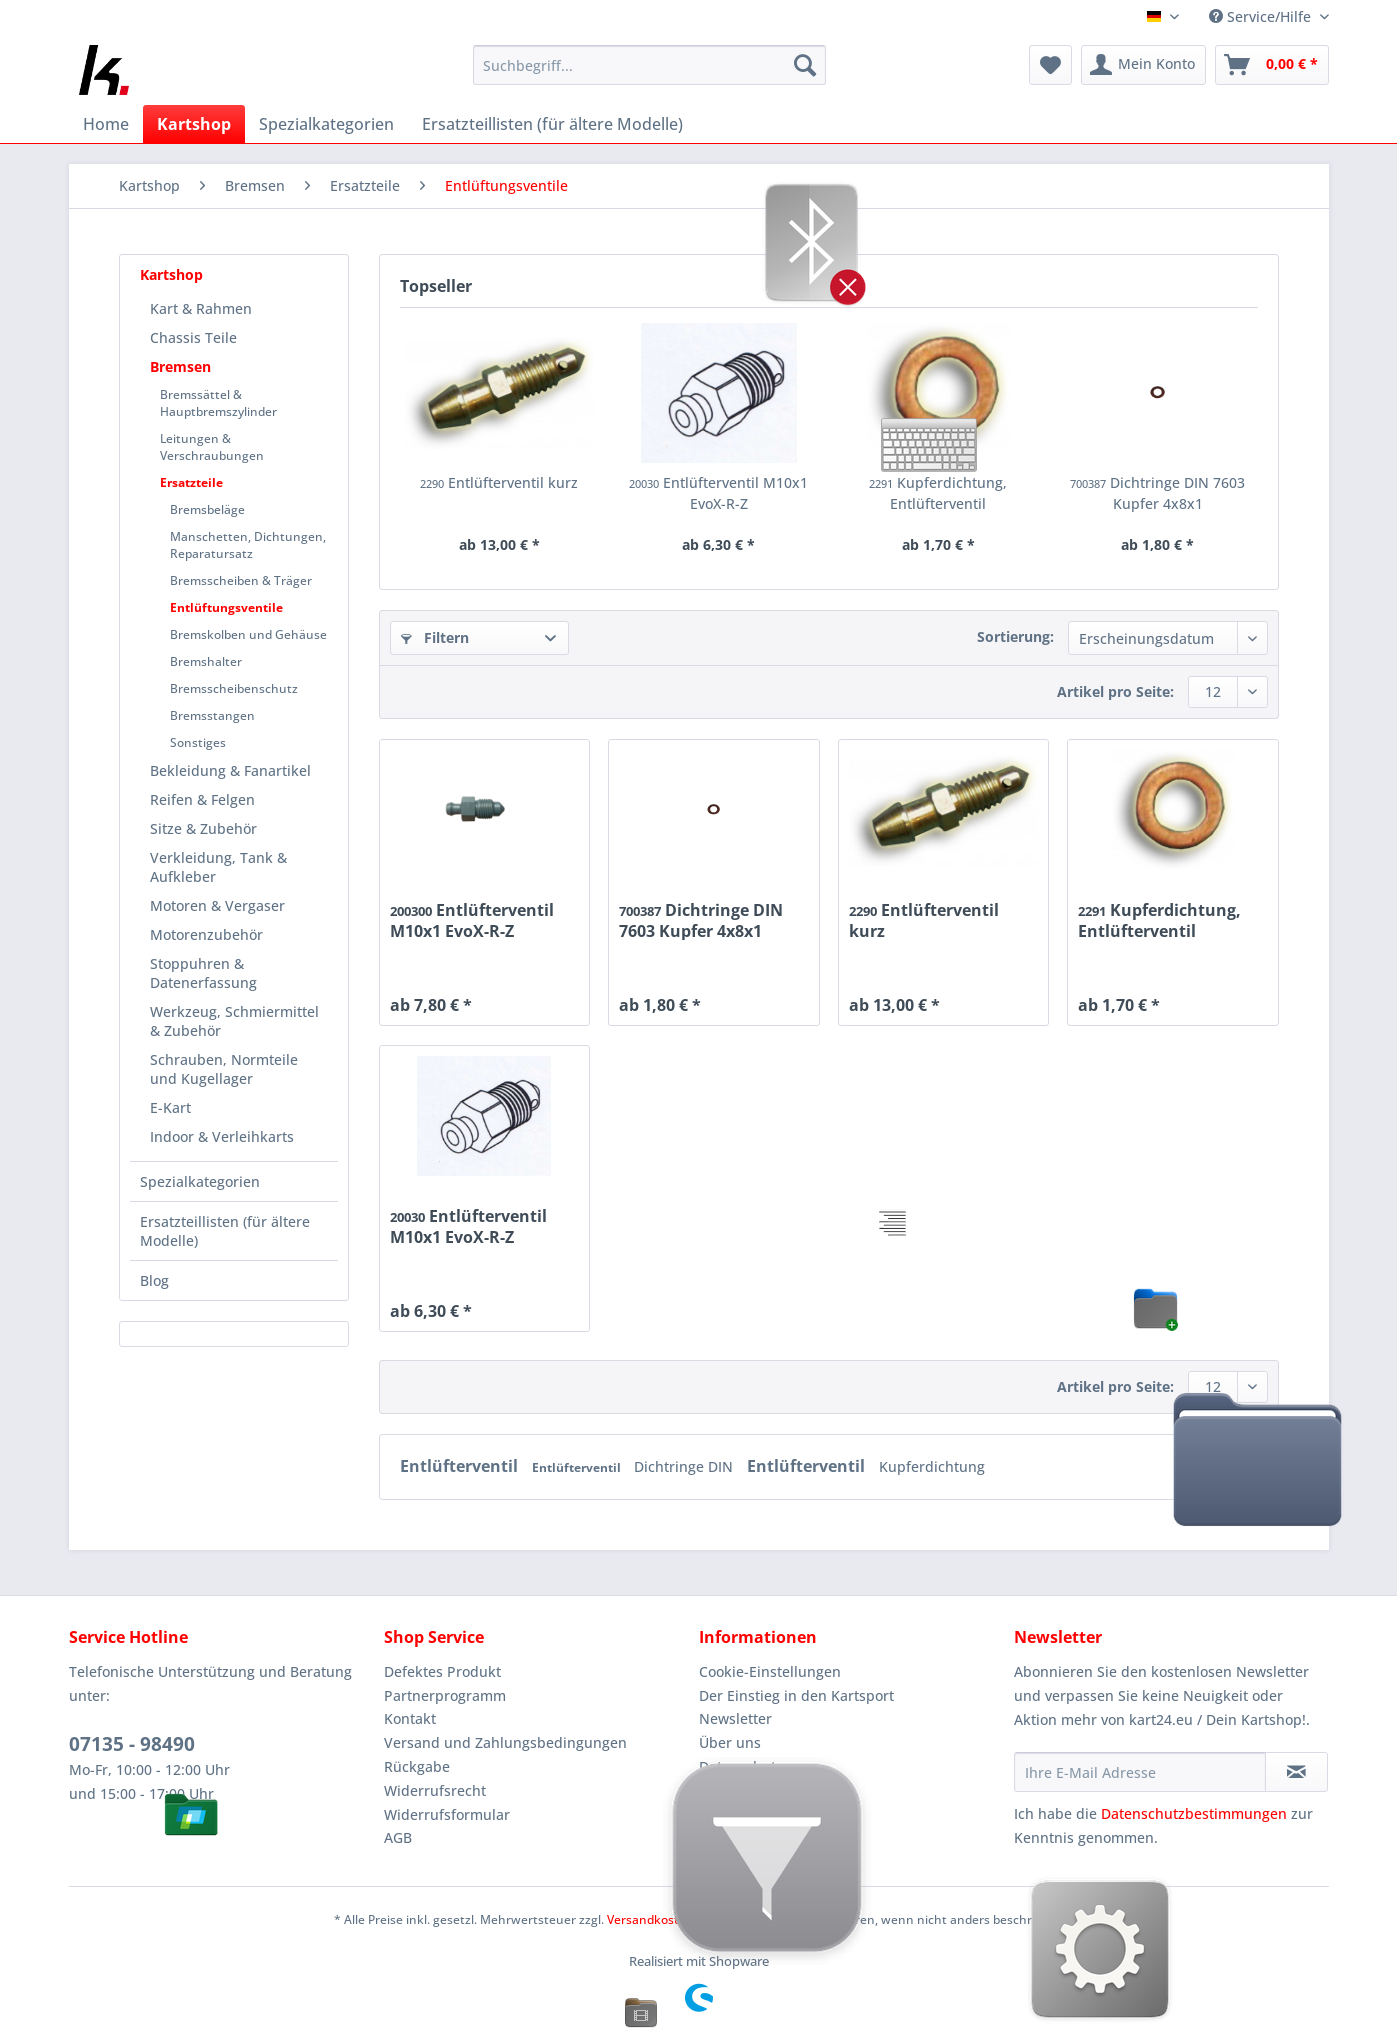  Describe the element at coordinates (811, 242) in the screenshot. I see `bluetooth is currently disabled` at that location.